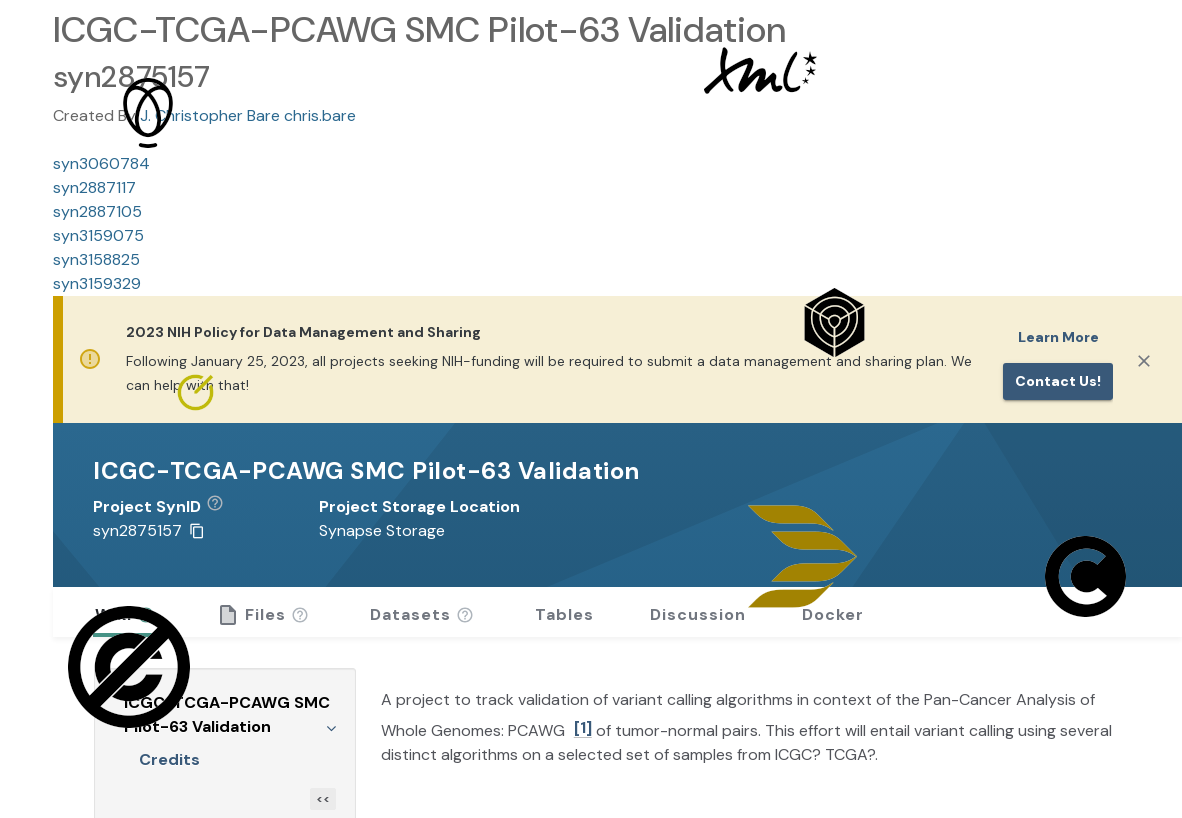  Describe the element at coordinates (1085, 576) in the screenshot. I see `Cloudera company logo` at that location.